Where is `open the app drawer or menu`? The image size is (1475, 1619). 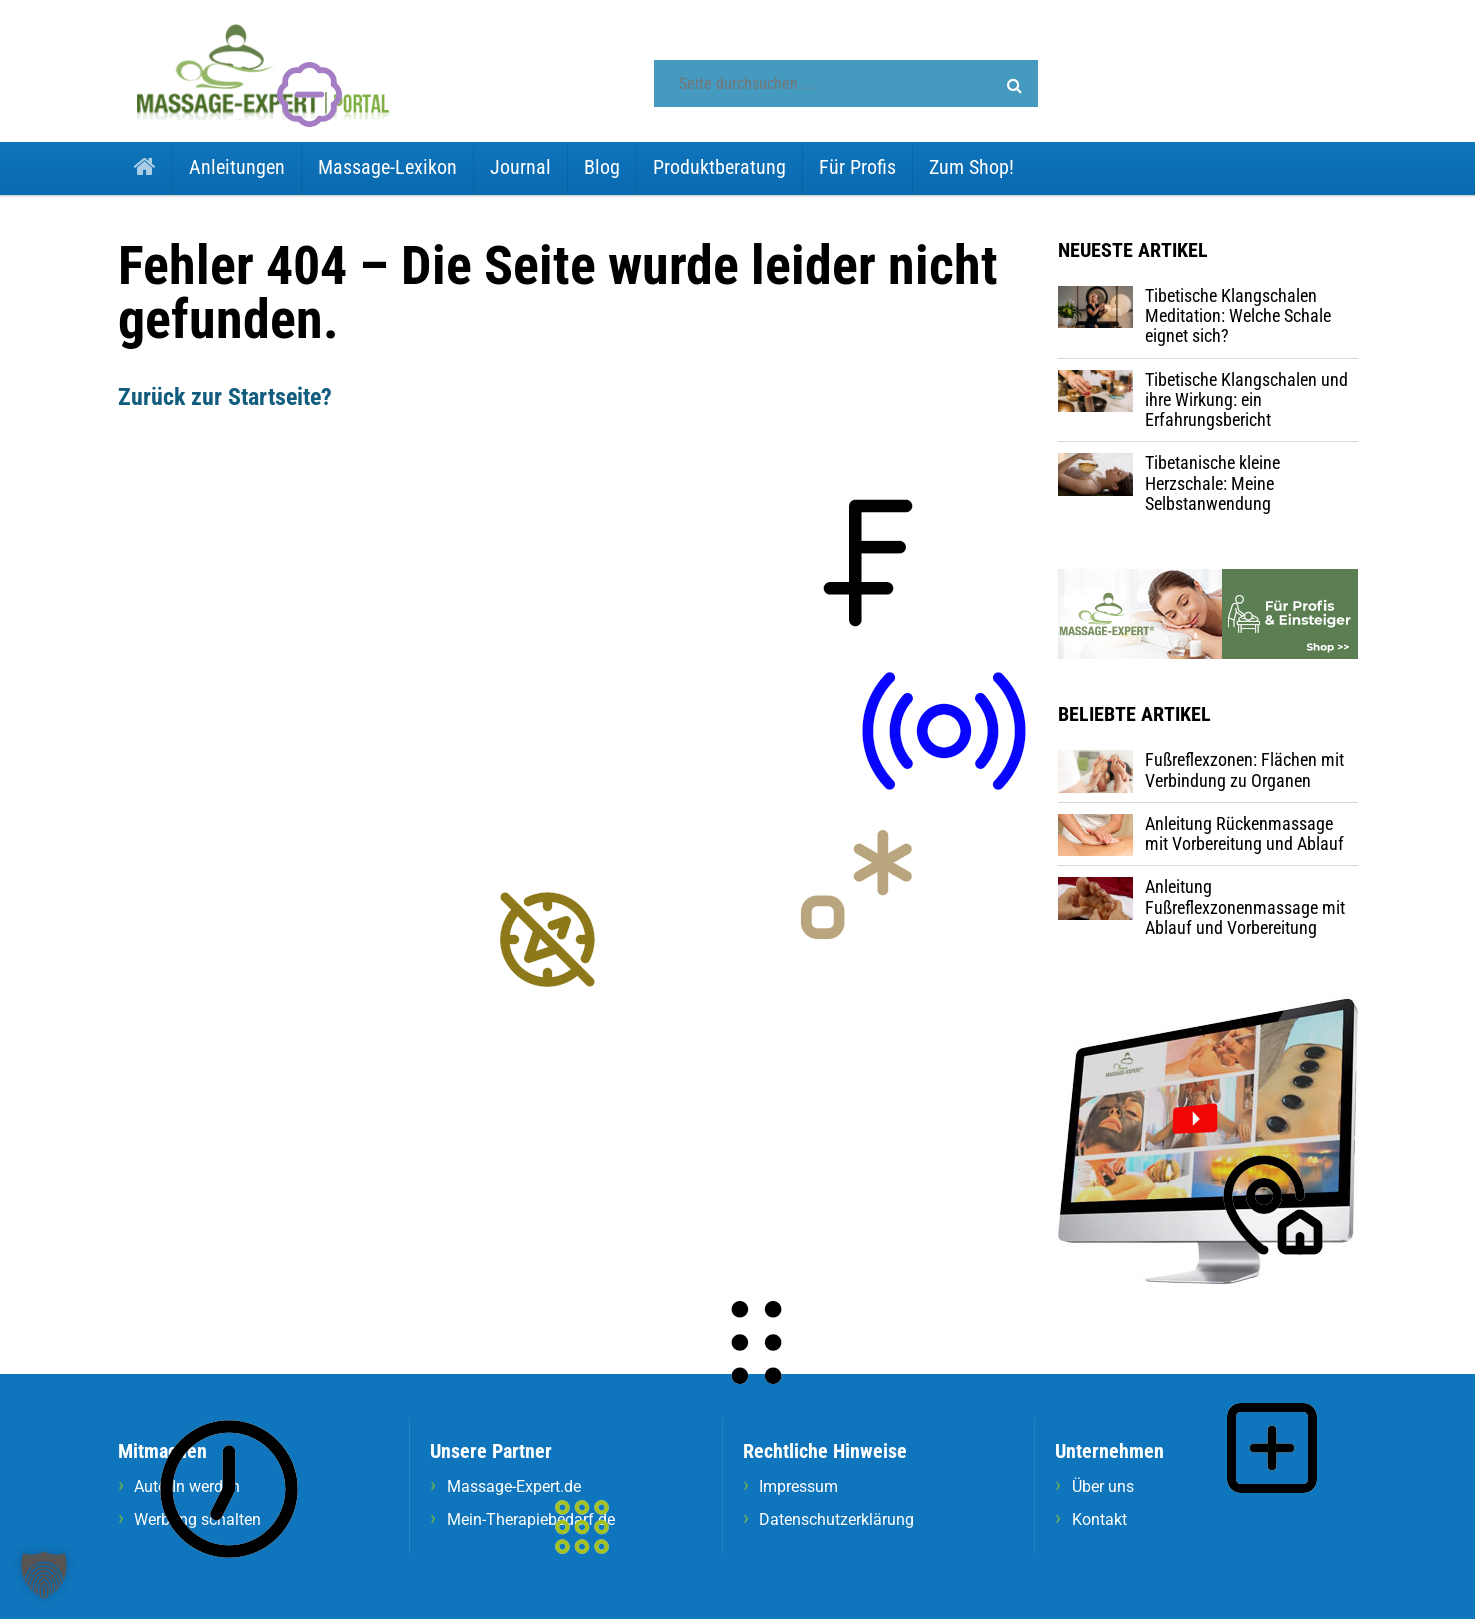
open the app drawer or menu is located at coordinates (582, 1527).